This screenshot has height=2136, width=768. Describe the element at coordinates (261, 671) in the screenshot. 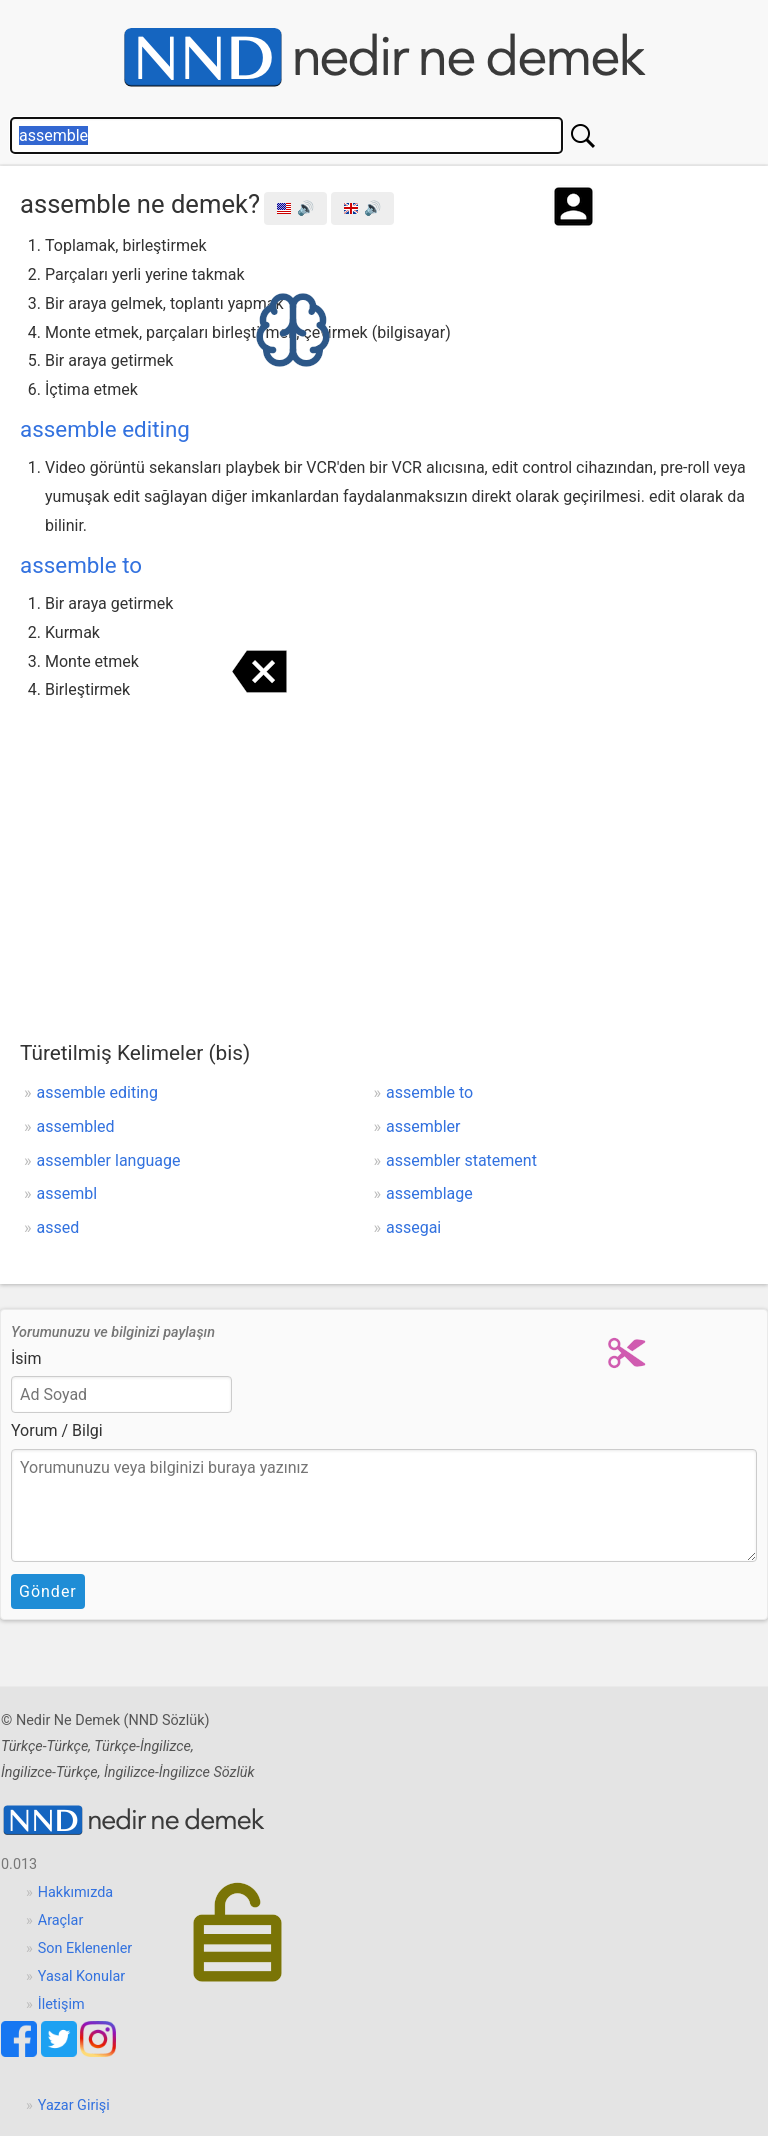

I see `delete the previous character` at that location.